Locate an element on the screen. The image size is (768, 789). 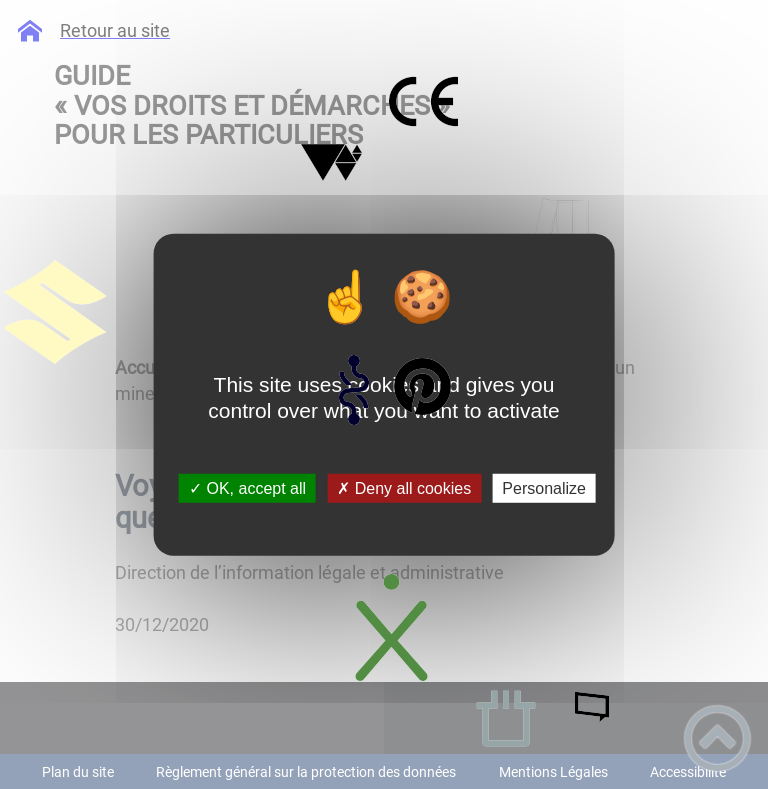
connect to a sensor device is located at coordinates (506, 720).